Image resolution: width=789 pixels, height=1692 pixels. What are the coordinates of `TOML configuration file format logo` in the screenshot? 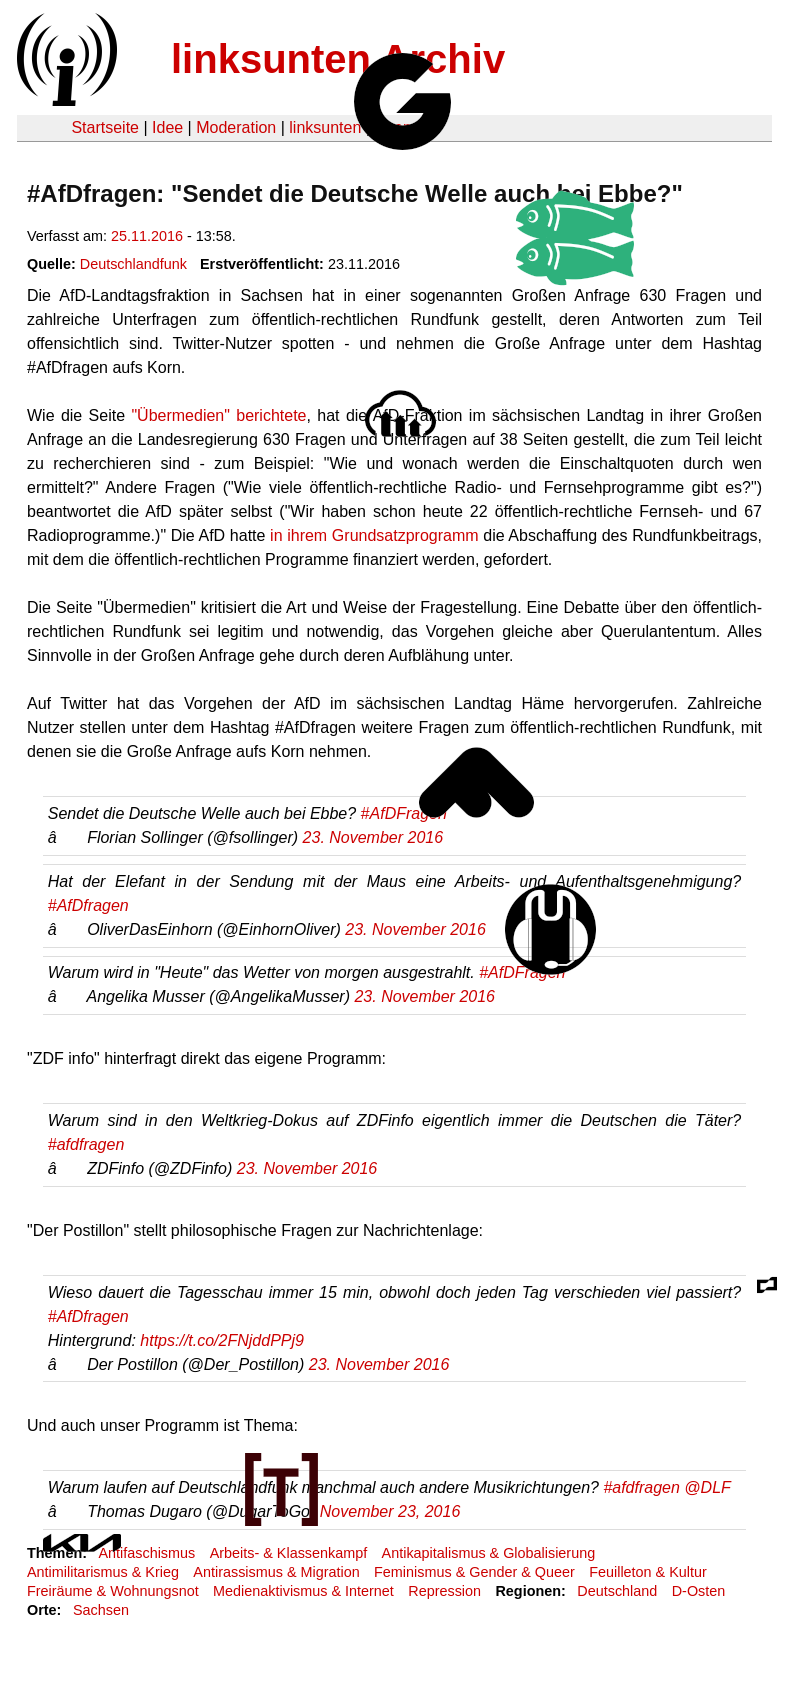 It's located at (281, 1489).